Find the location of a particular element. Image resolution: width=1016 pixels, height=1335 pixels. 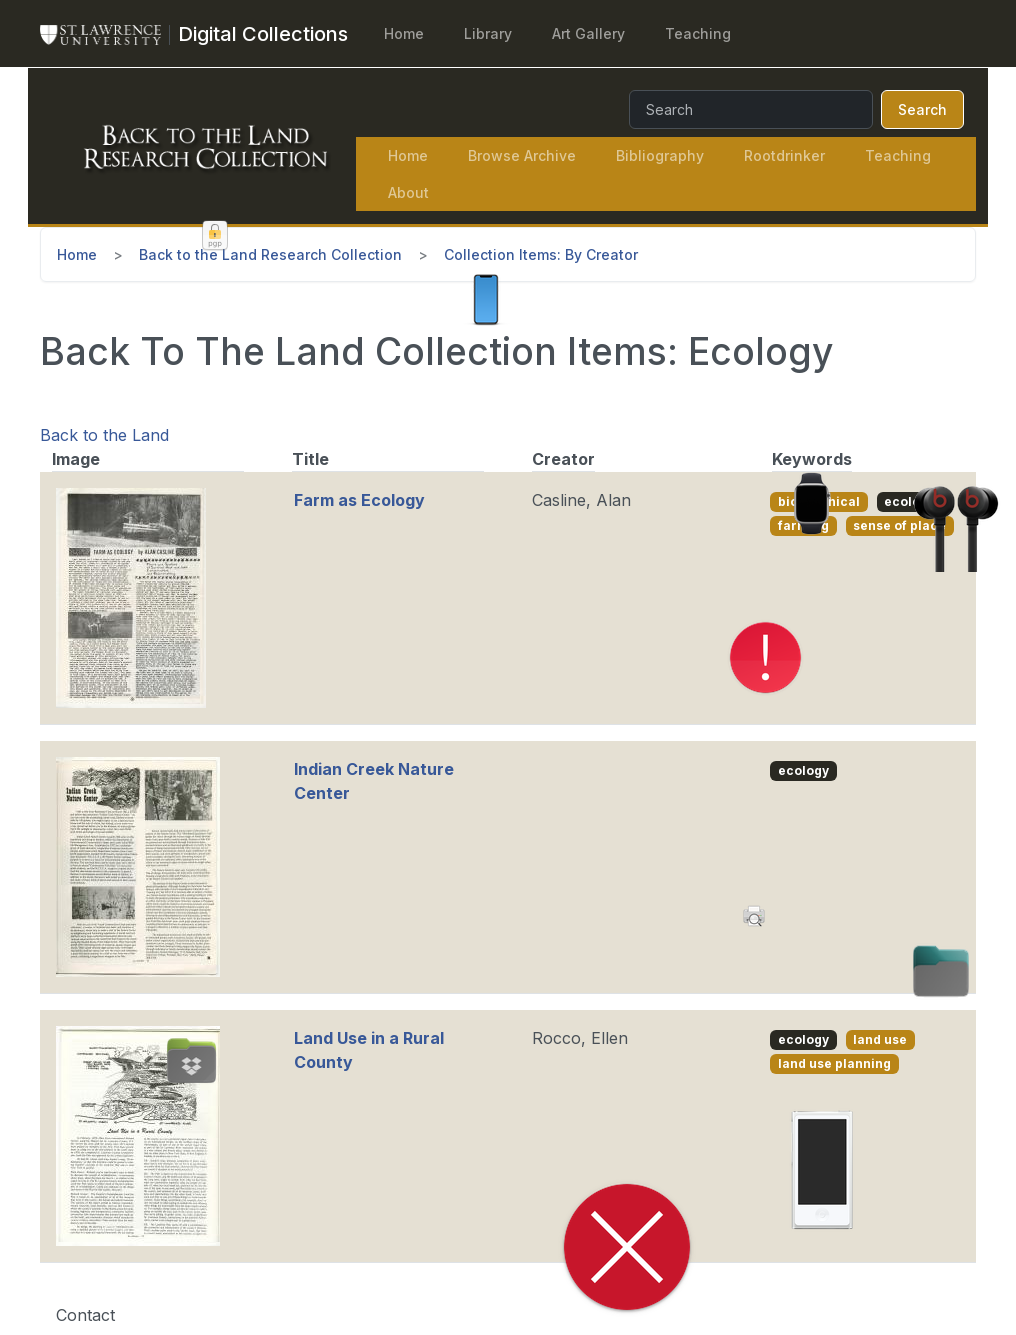

preview document before printing is located at coordinates (754, 916).